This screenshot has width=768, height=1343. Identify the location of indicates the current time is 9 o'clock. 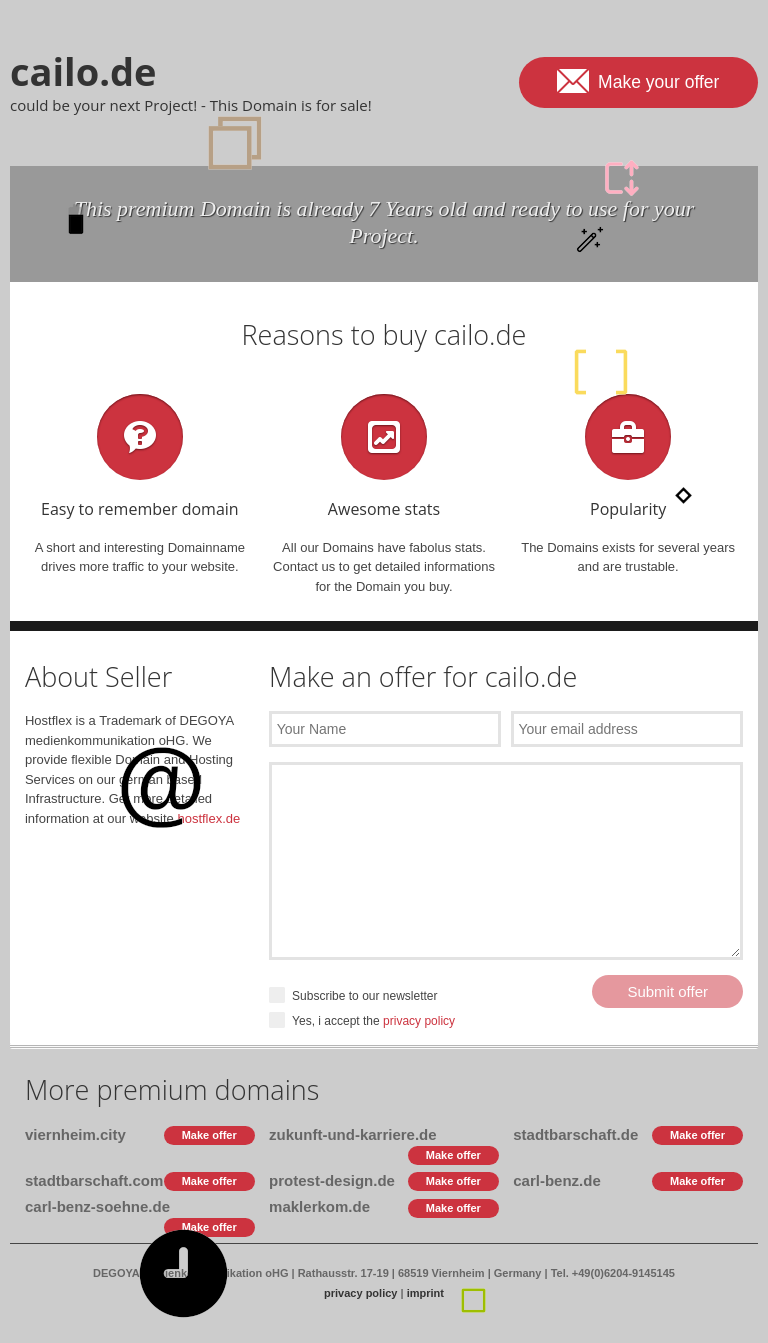
(183, 1273).